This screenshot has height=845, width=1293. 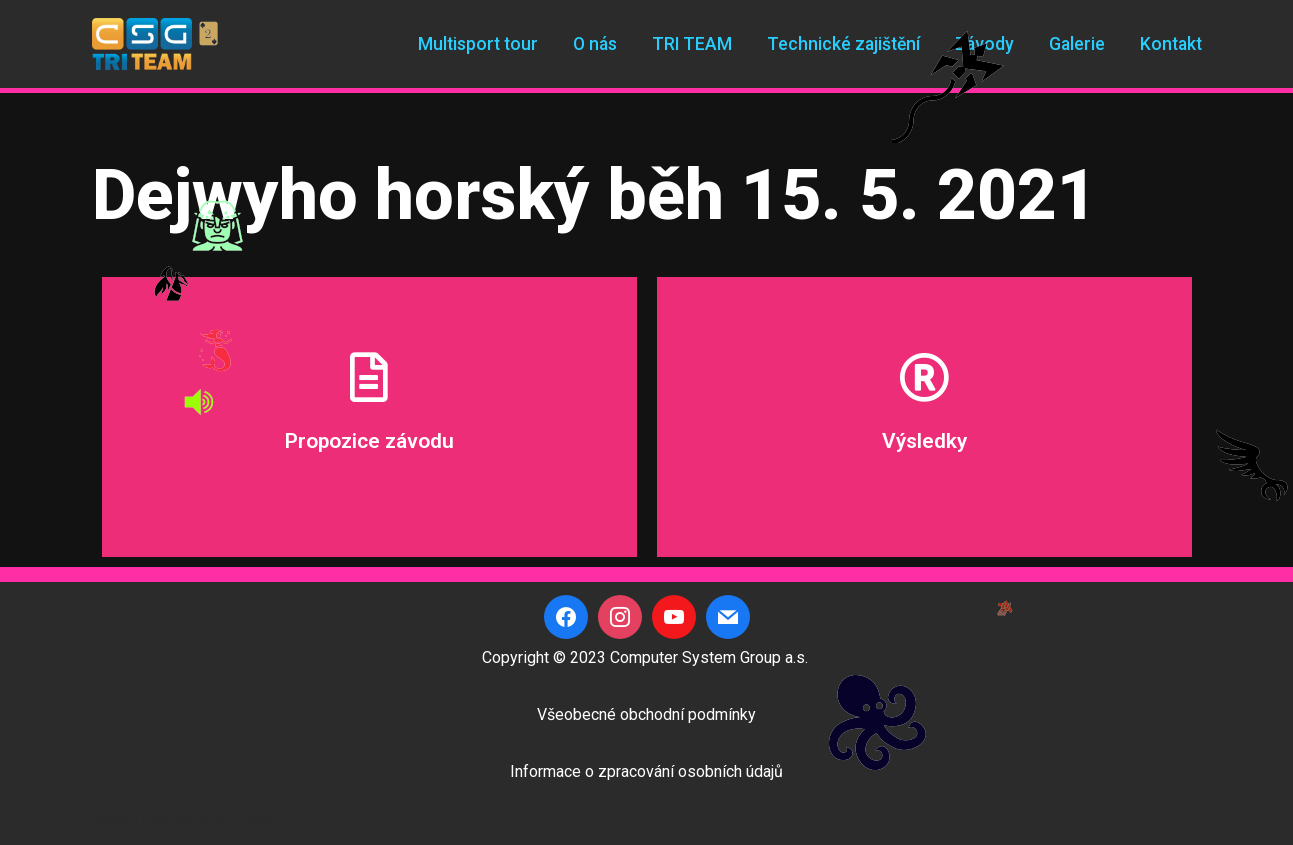 What do you see at coordinates (199, 402) in the screenshot?
I see `adjust volume or sound settings` at bounding box center [199, 402].